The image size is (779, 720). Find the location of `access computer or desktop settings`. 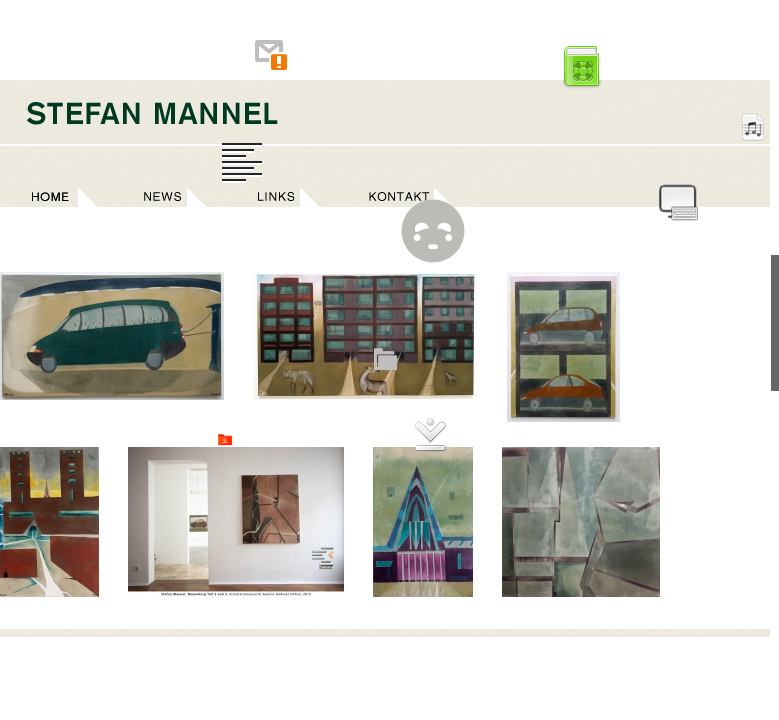

access computer or desktop settings is located at coordinates (678, 202).